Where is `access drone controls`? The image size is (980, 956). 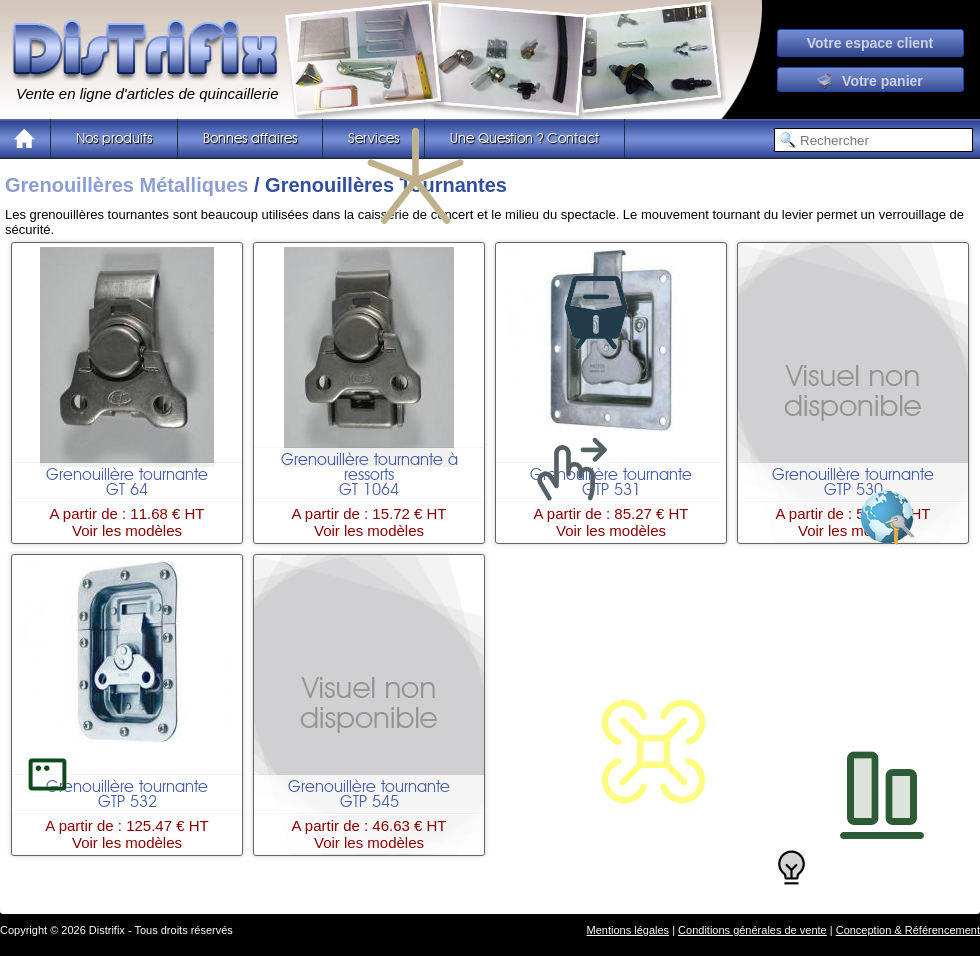
access drone controls is located at coordinates (653, 751).